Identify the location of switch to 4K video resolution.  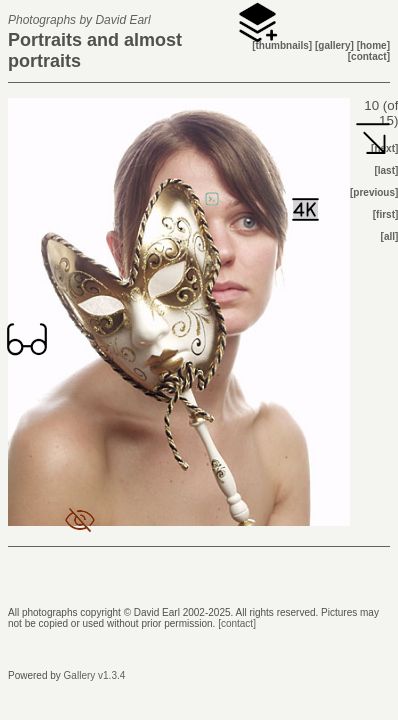
(305, 209).